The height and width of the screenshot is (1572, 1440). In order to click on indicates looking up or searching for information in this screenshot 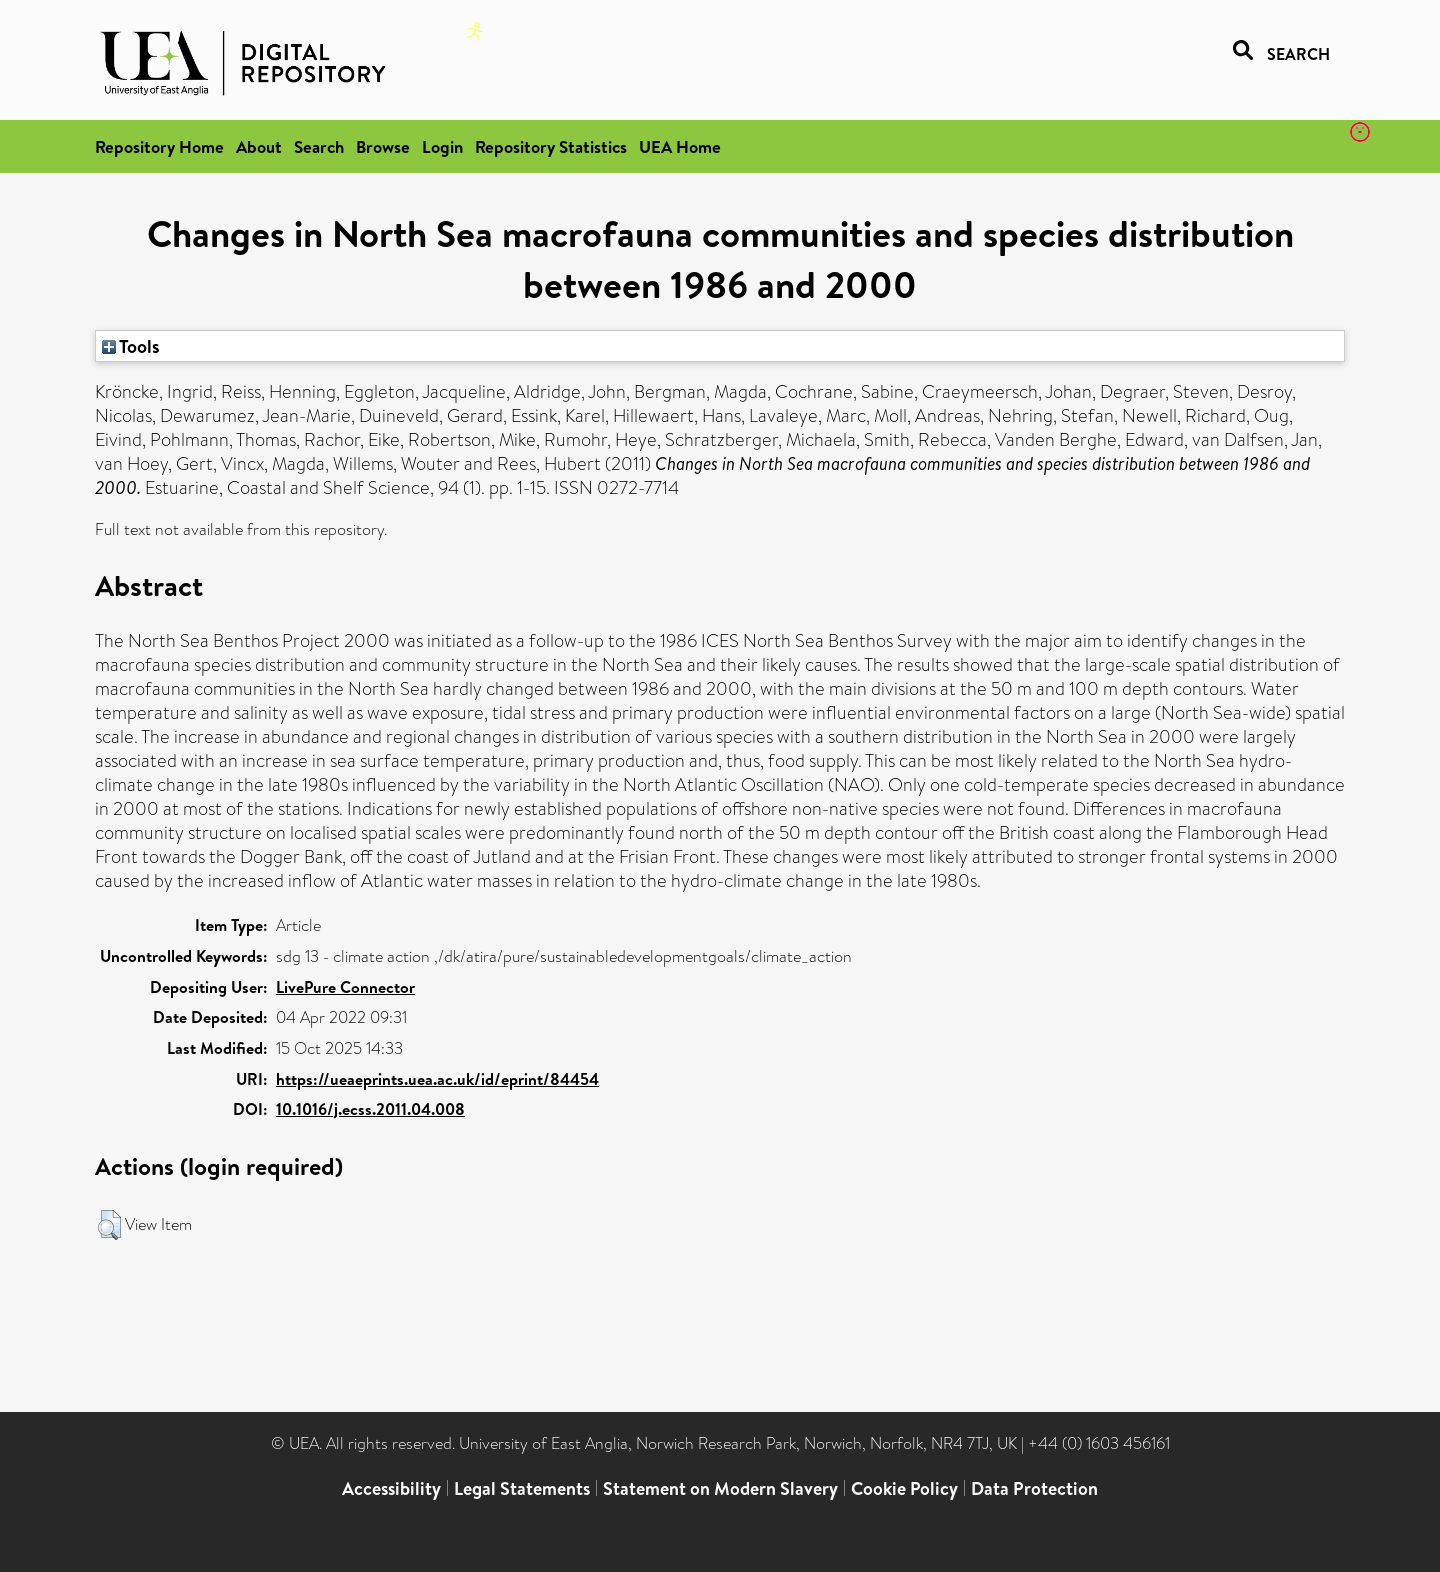, I will do `click(1360, 132)`.